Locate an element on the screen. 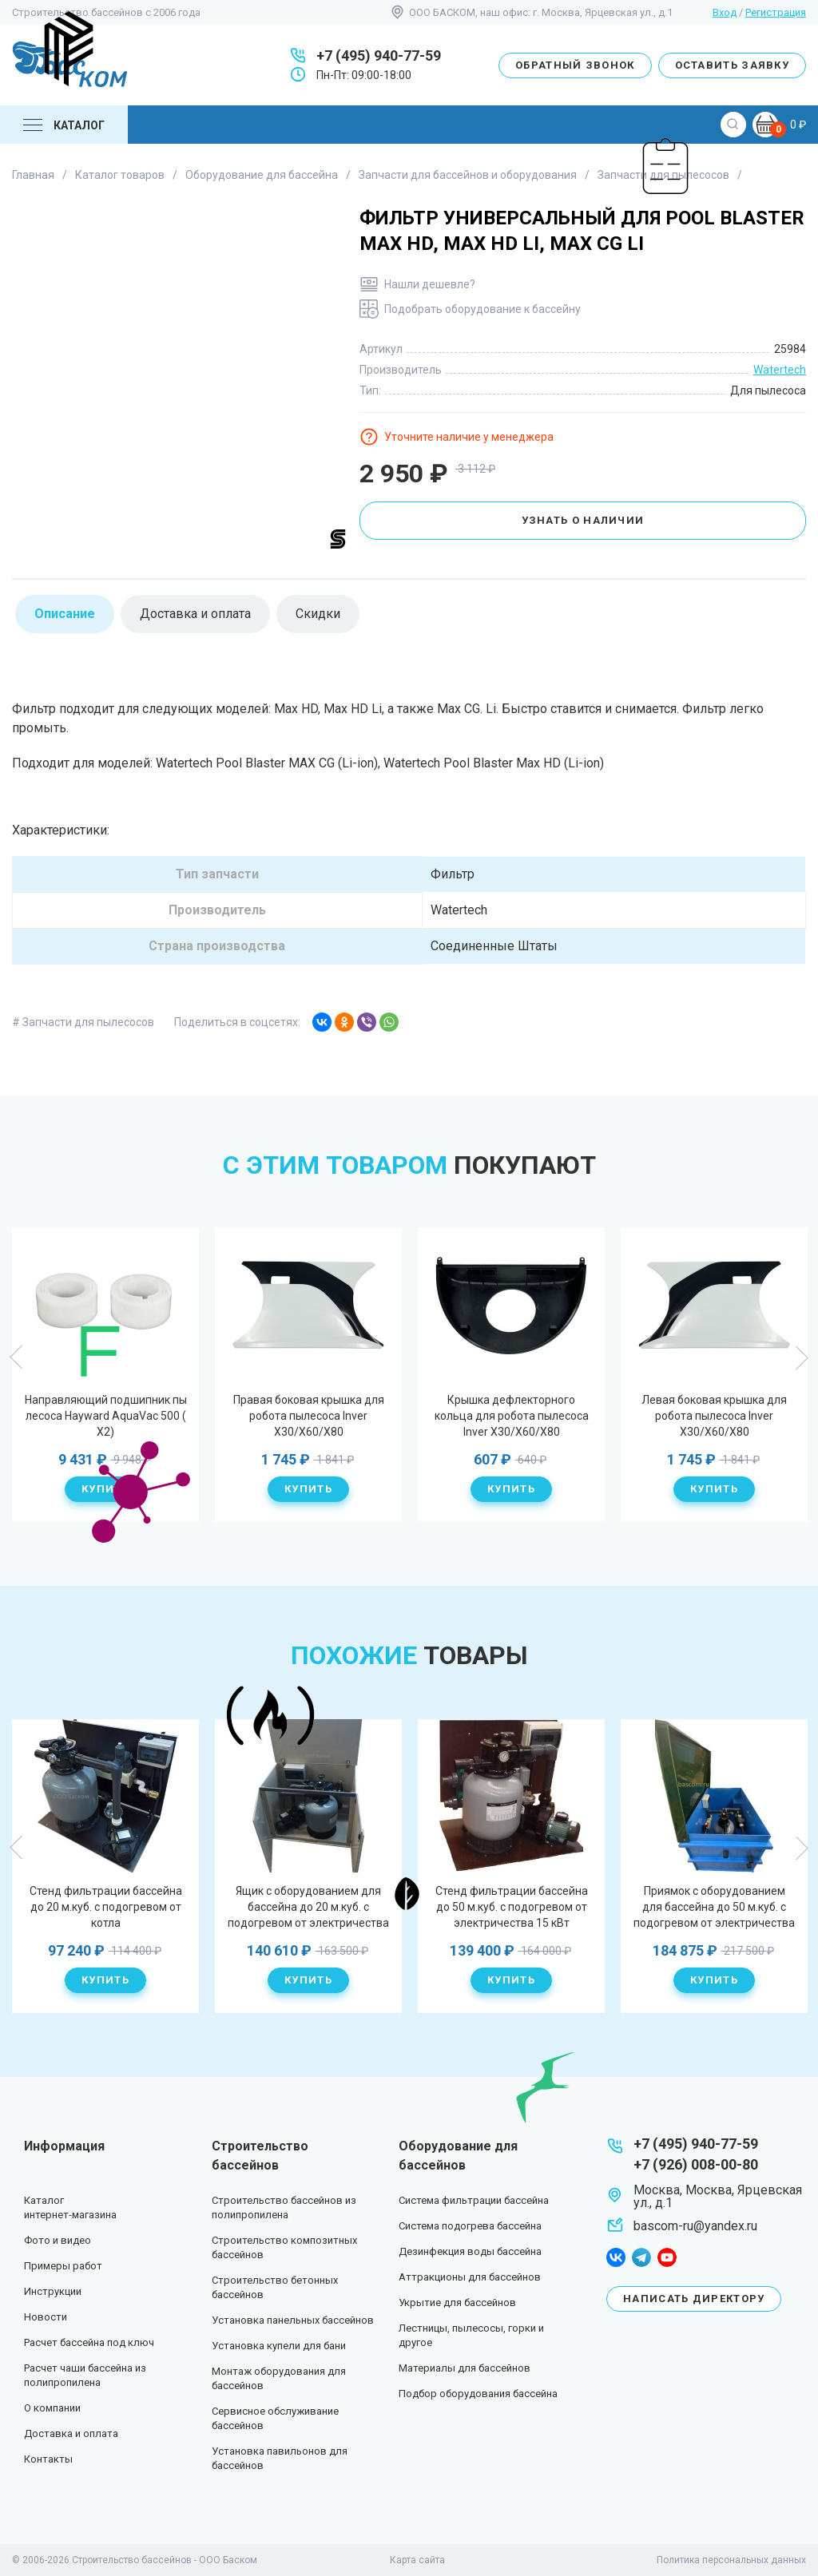 This screenshot has width=818, height=2576. freeCodeCamp logo is located at coordinates (270, 1715).